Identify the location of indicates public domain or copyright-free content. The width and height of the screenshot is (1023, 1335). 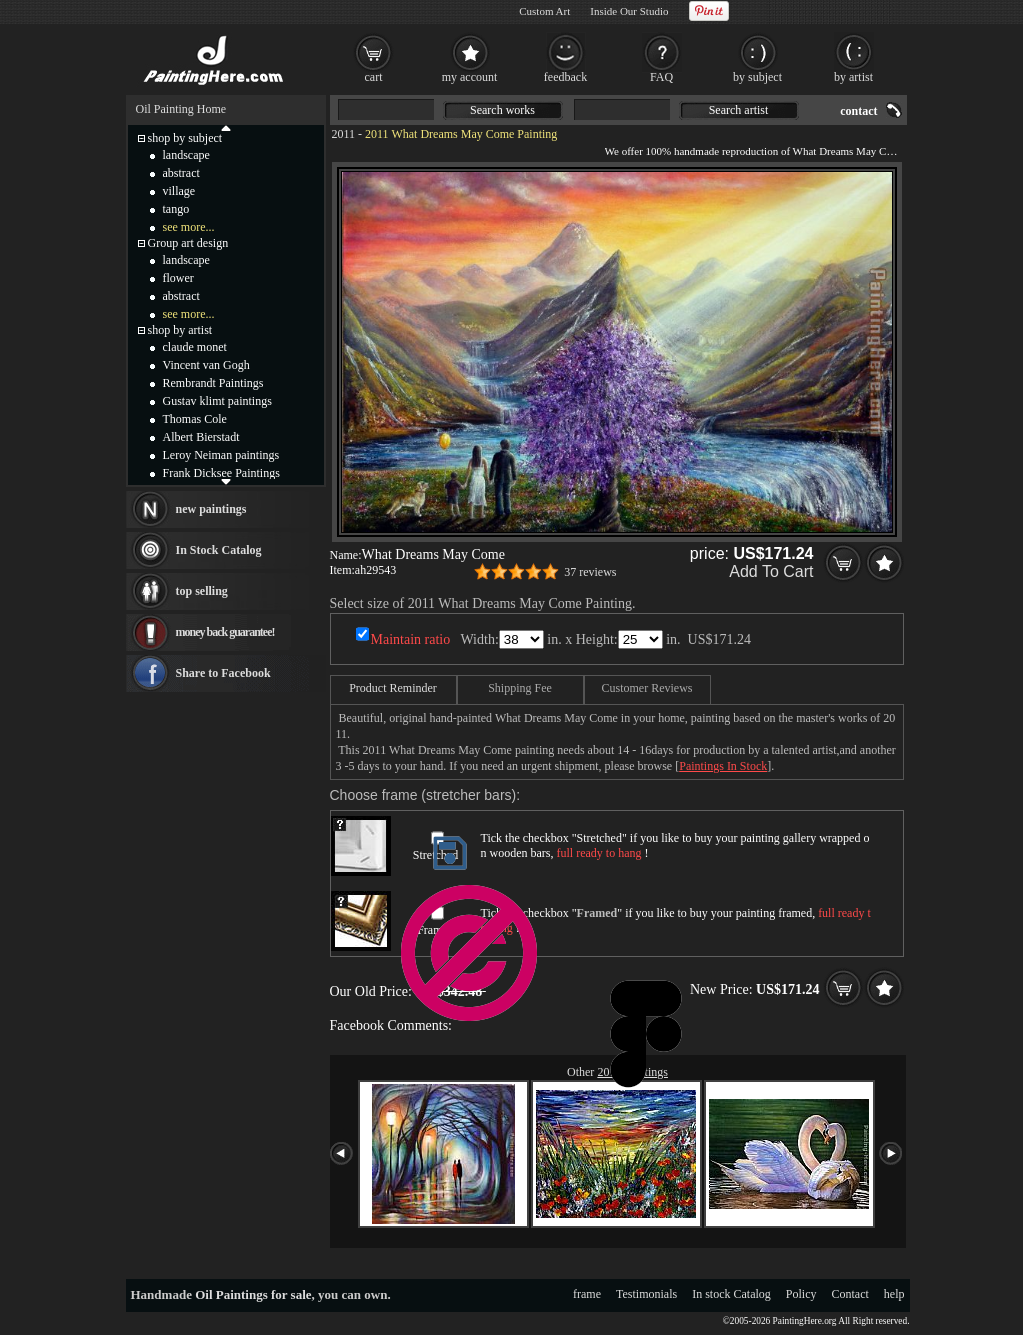
(469, 953).